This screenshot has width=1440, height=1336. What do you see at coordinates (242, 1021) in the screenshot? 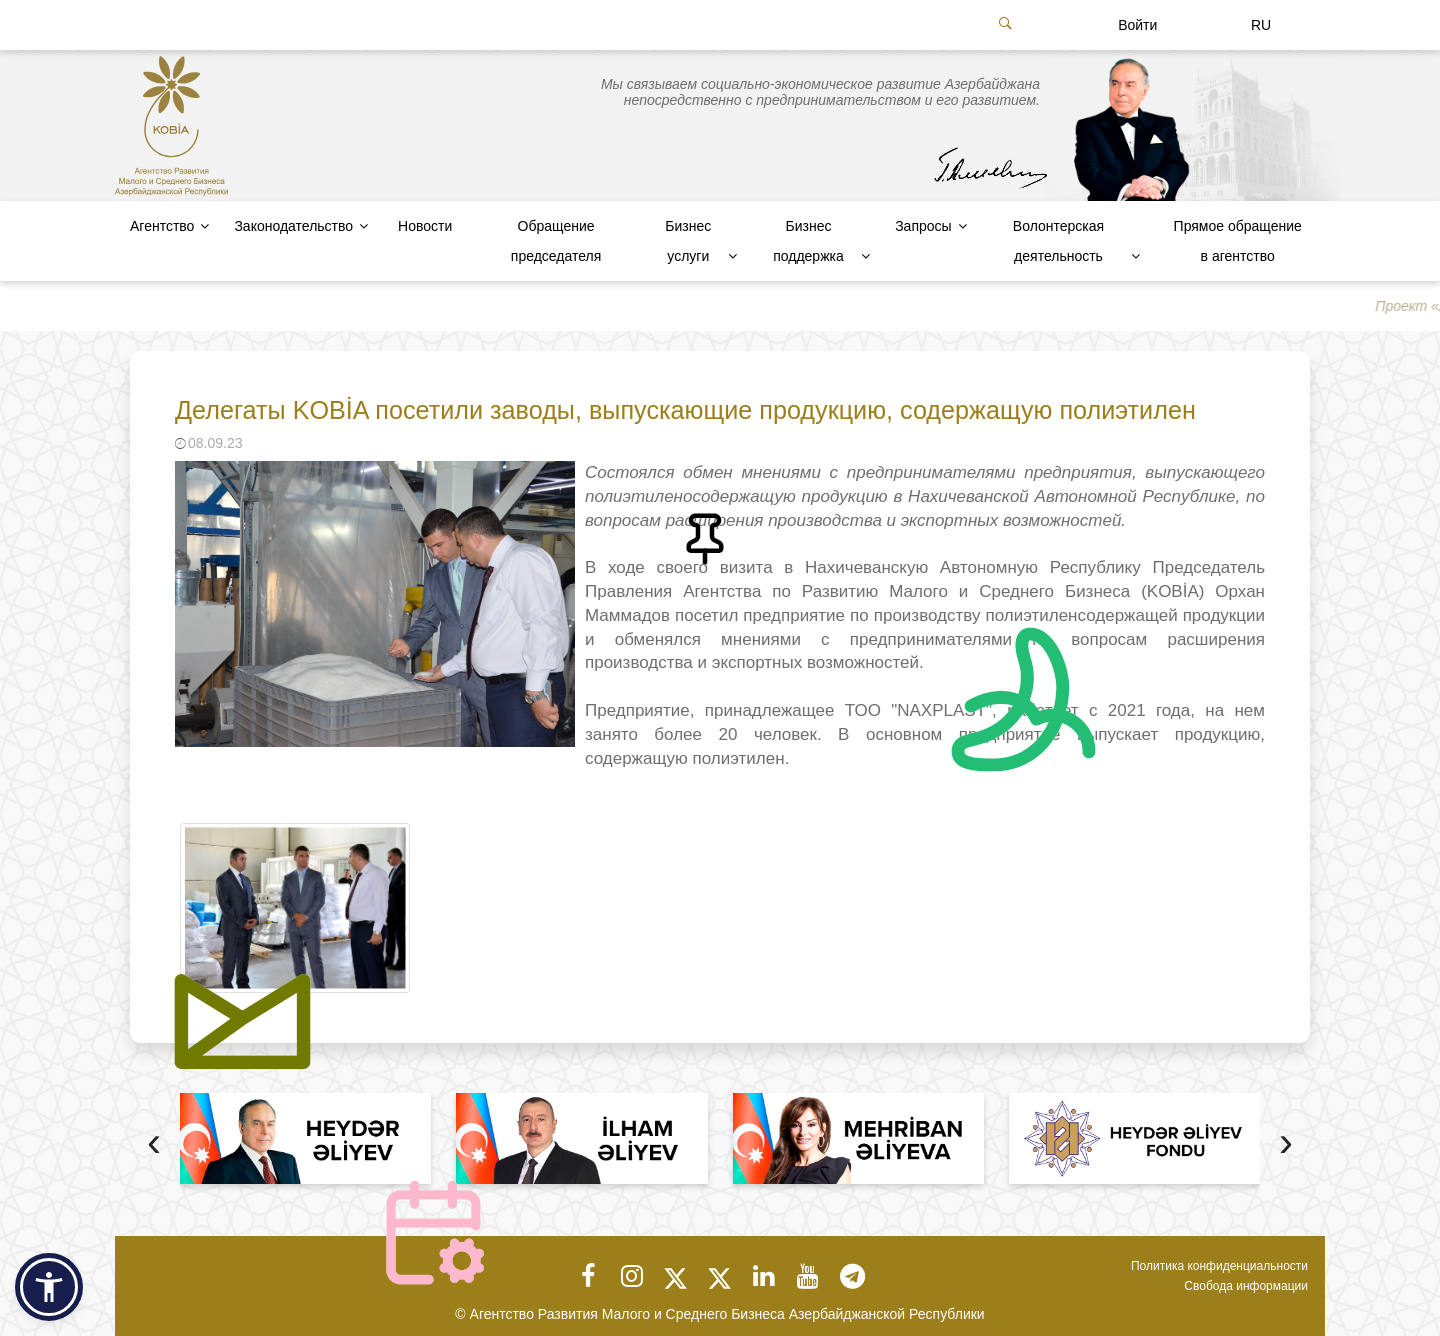
I see `campaign monitor logo` at bounding box center [242, 1021].